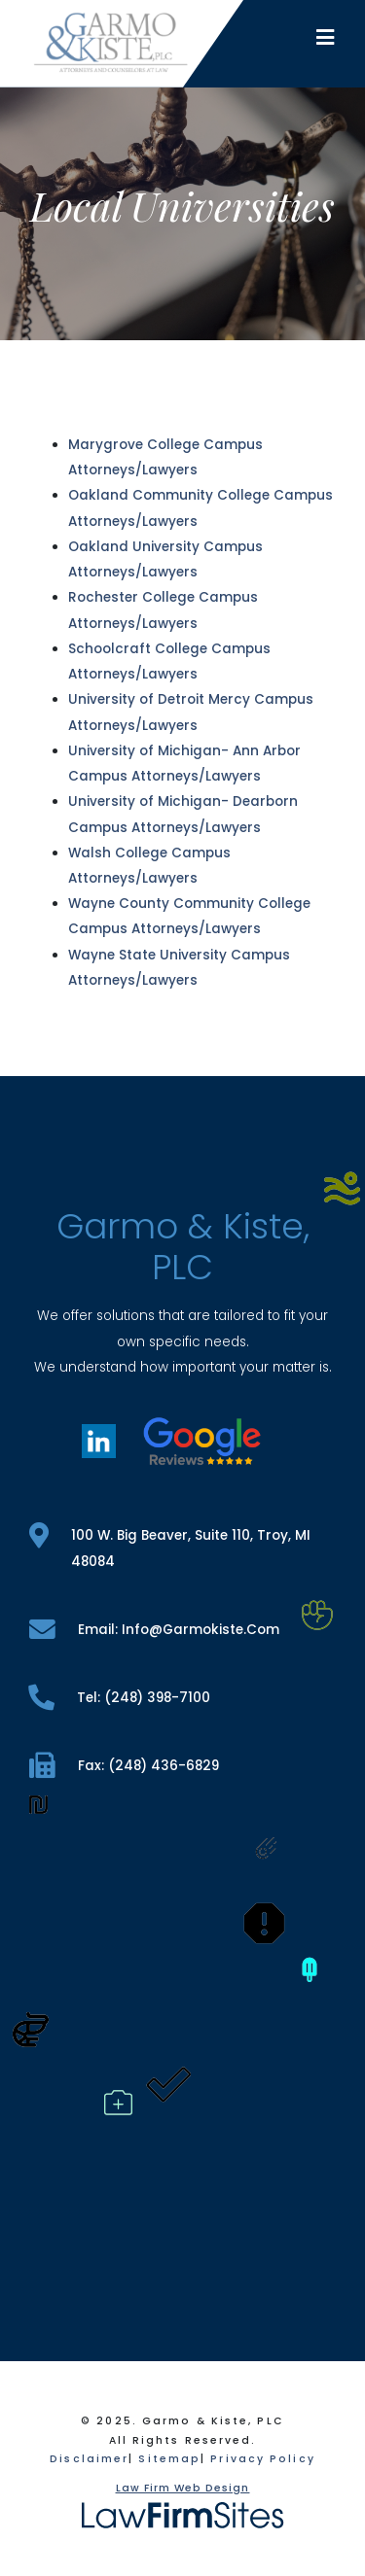 The height and width of the screenshot is (2576, 365). I want to click on access summer treats or frozen desserts category, so click(310, 1969).